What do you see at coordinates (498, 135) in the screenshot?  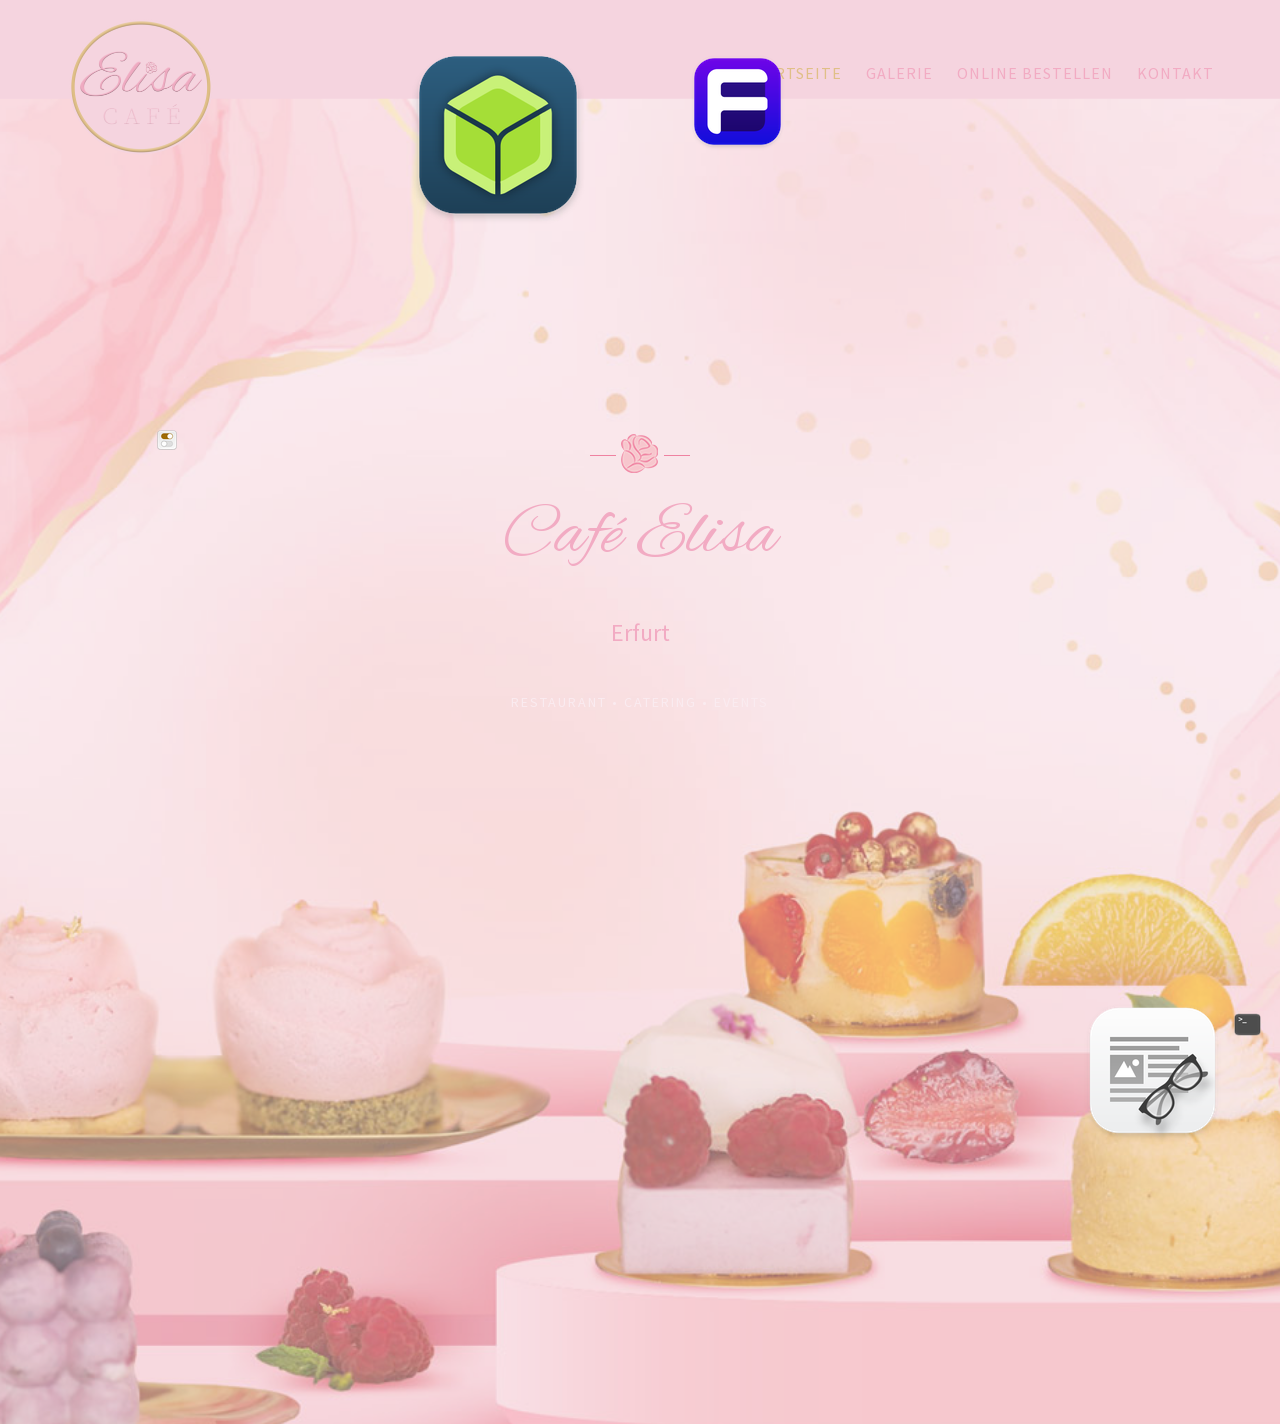 I see `open balenaEtcher to flash OS images to drives` at bounding box center [498, 135].